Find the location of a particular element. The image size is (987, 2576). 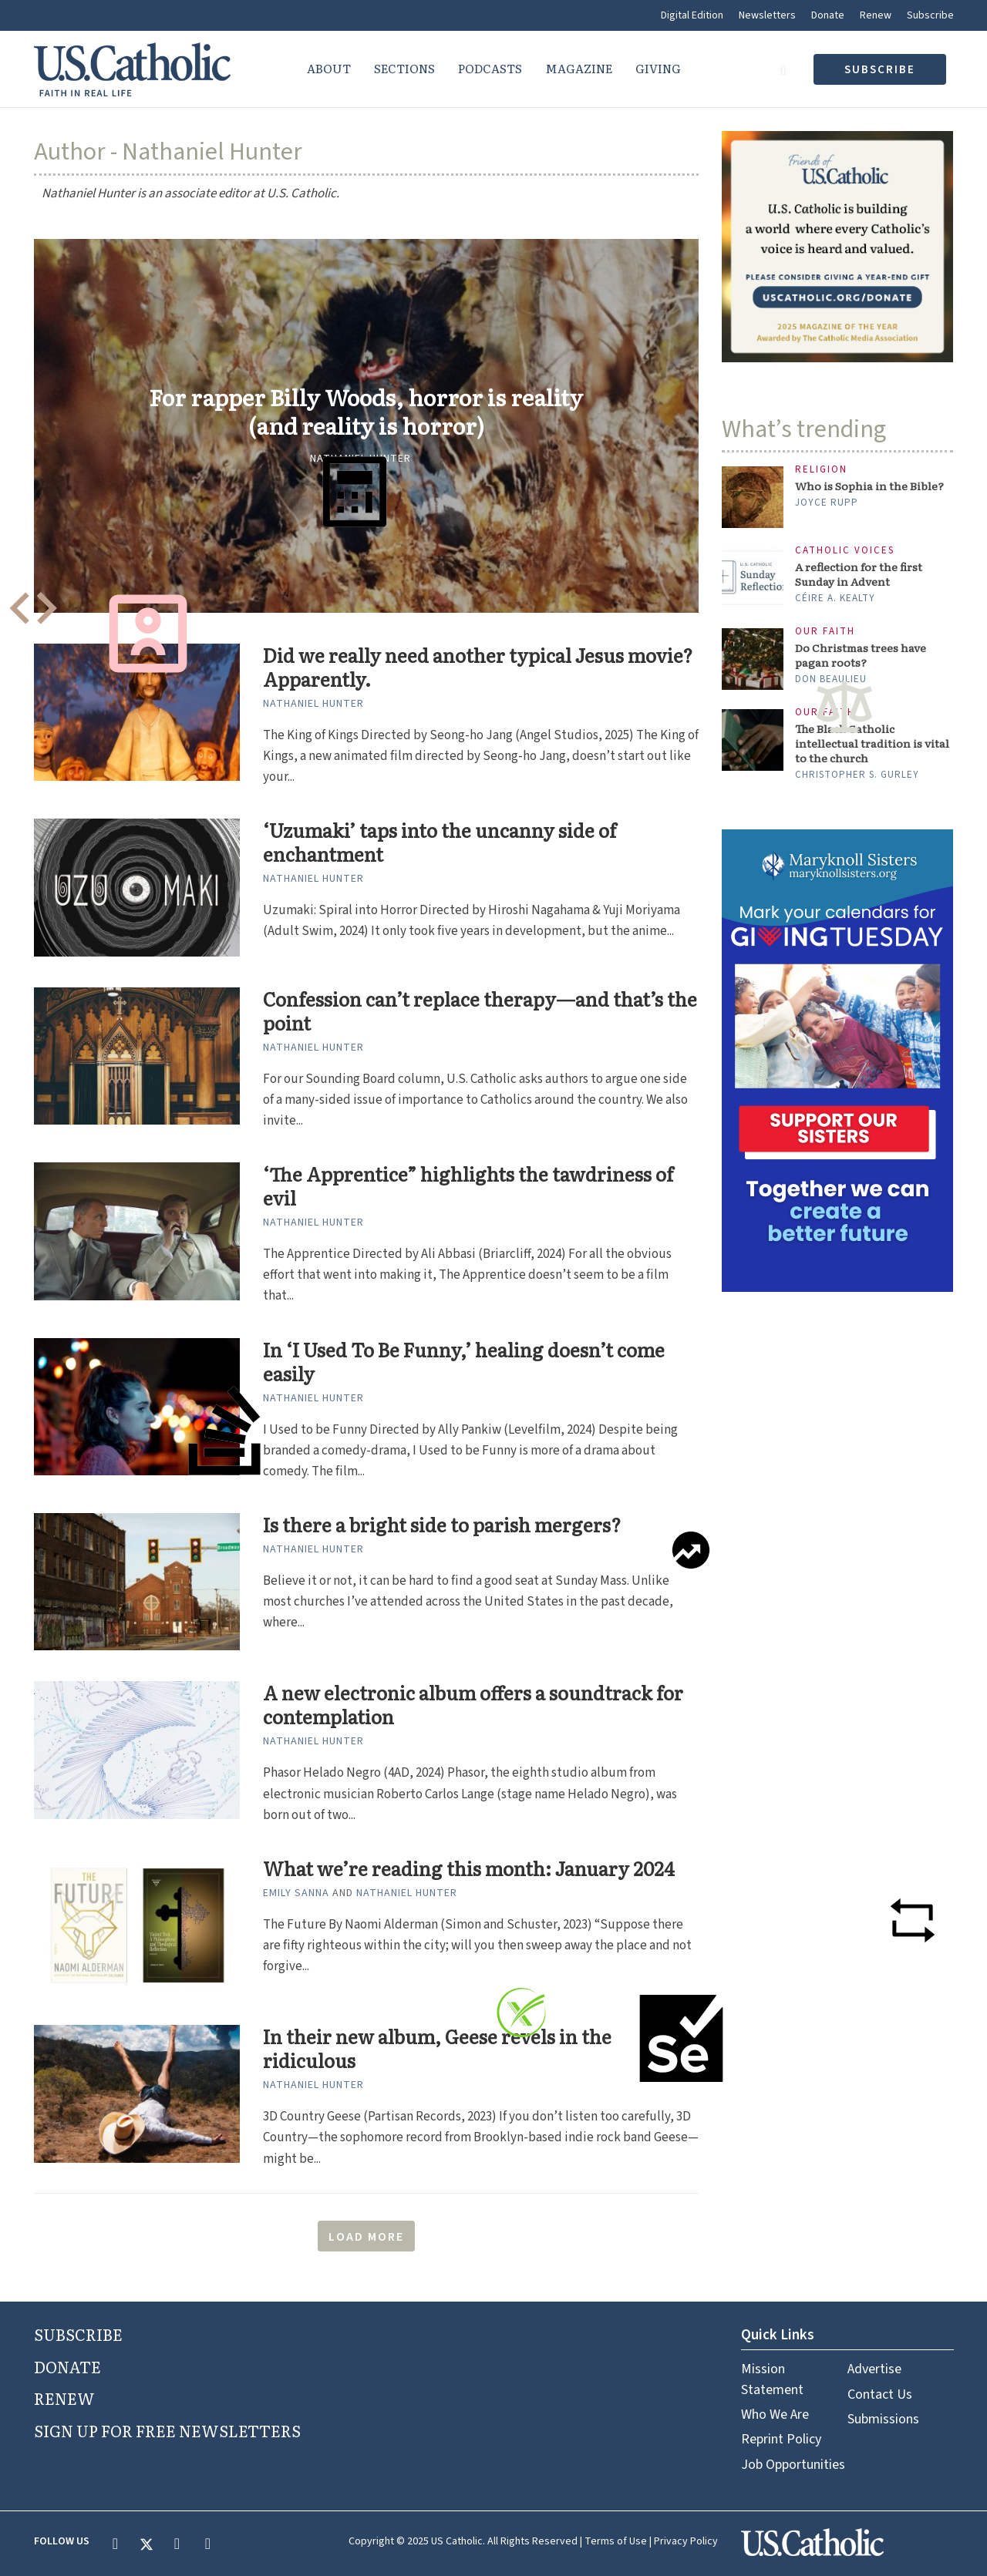

access legal or terms of service information is located at coordinates (844, 708).